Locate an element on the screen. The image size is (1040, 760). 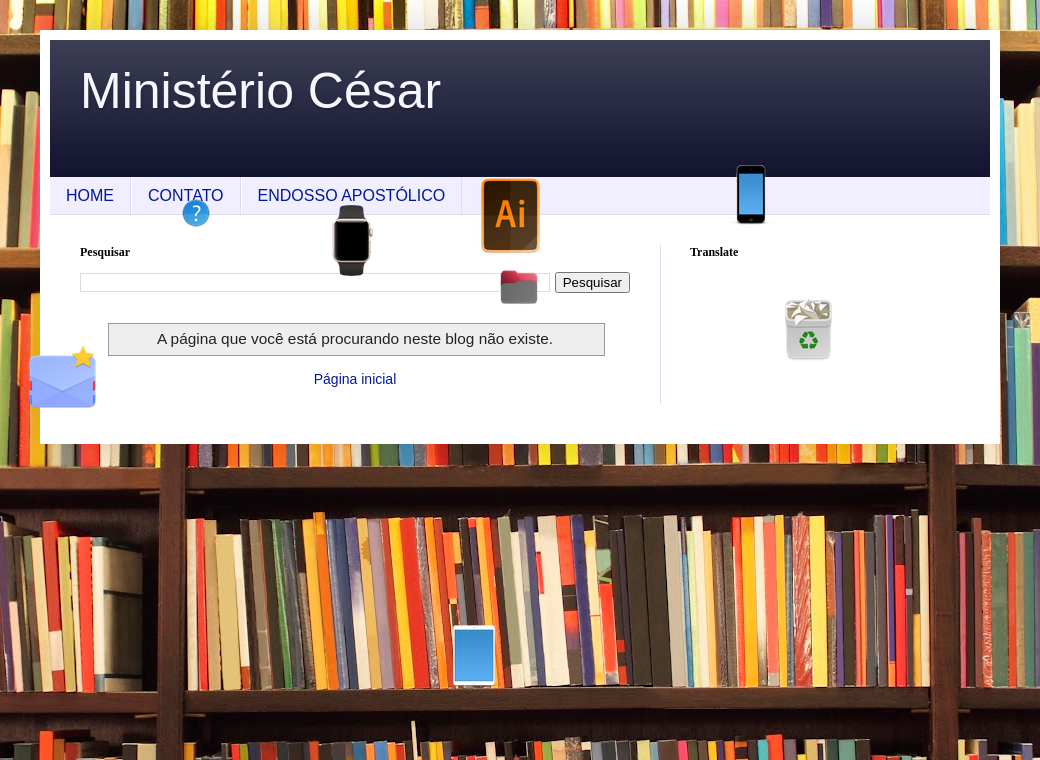
view deleted files in trash is located at coordinates (808, 329).